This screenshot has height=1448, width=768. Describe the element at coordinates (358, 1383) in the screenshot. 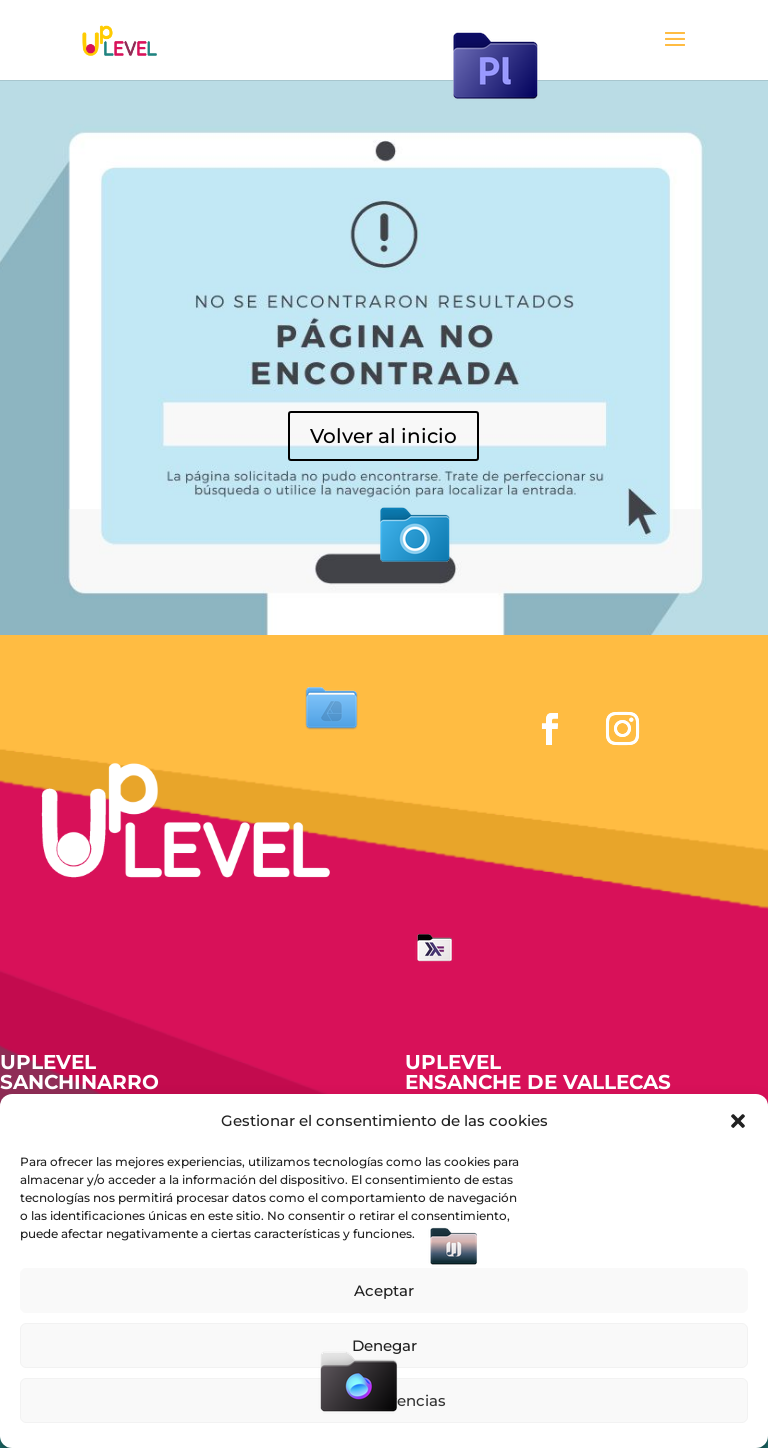

I see `open jetbrains fleet project folder` at that location.